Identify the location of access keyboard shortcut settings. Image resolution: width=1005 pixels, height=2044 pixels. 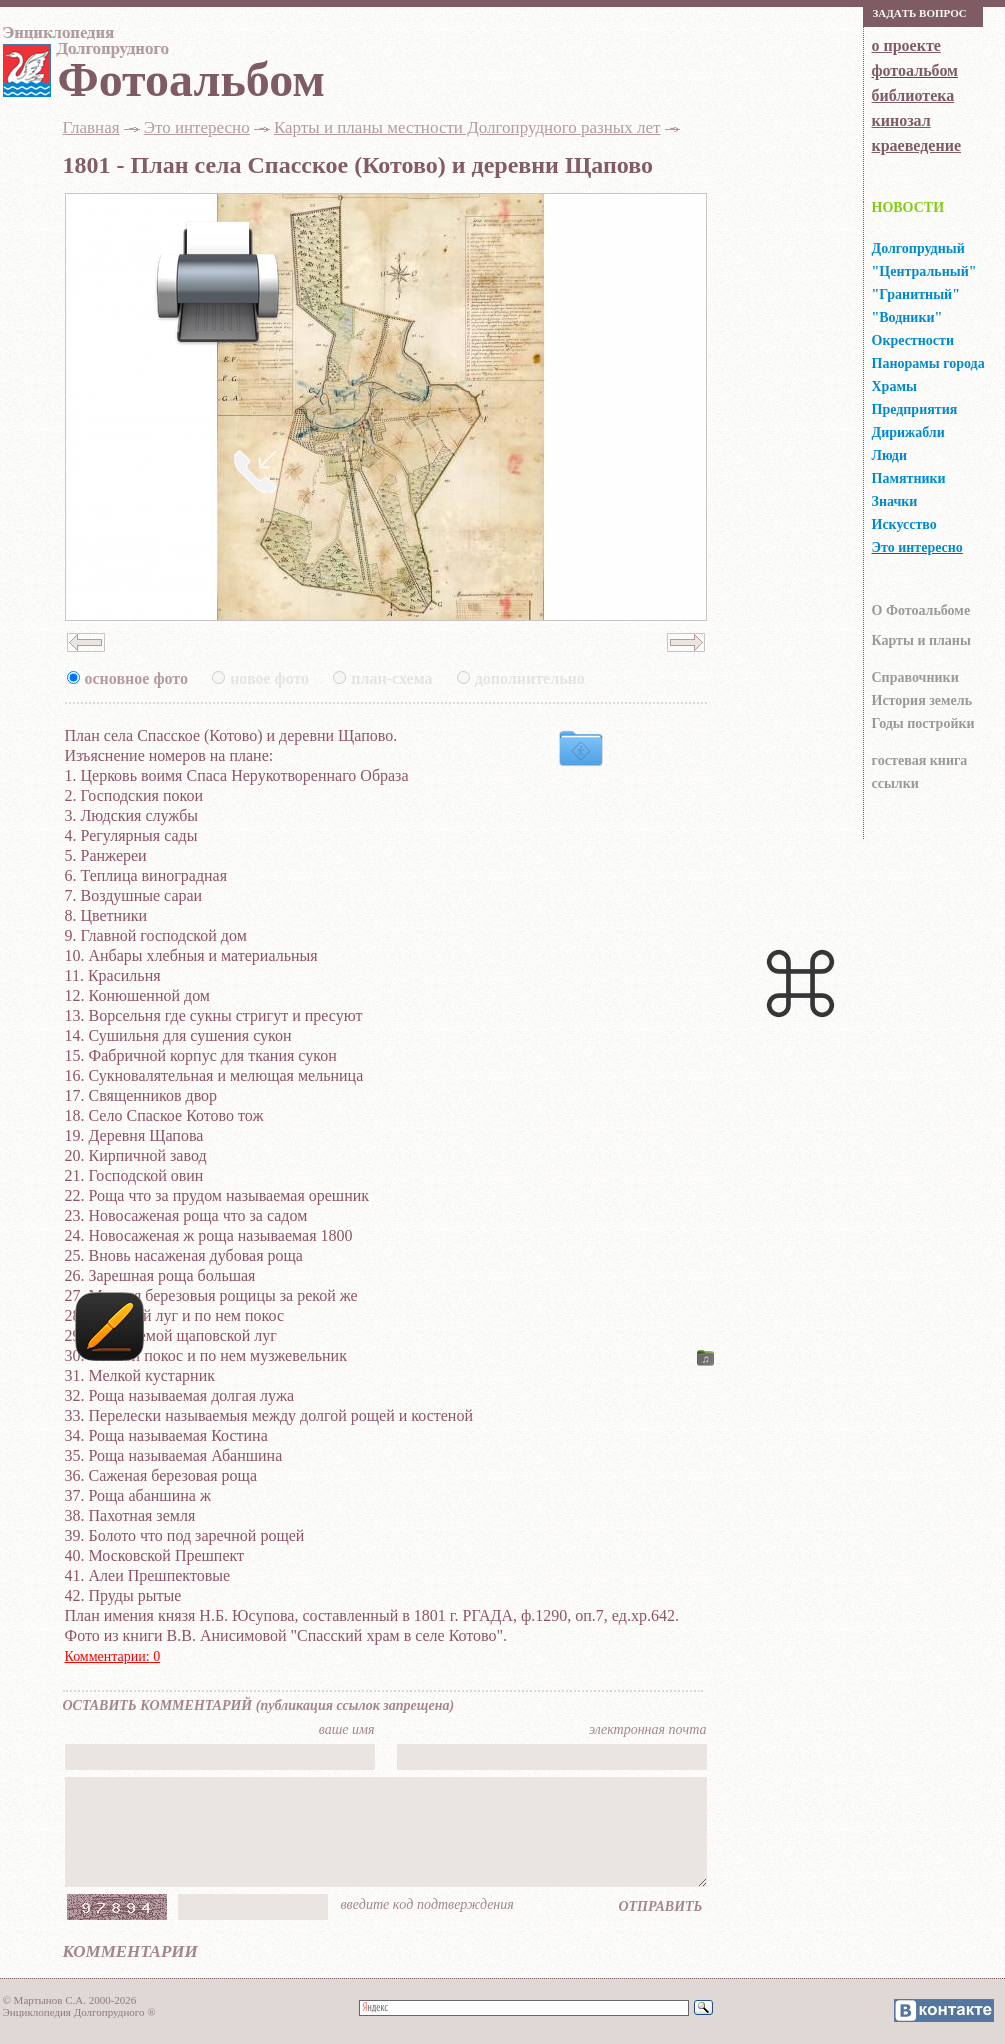
(800, 983).